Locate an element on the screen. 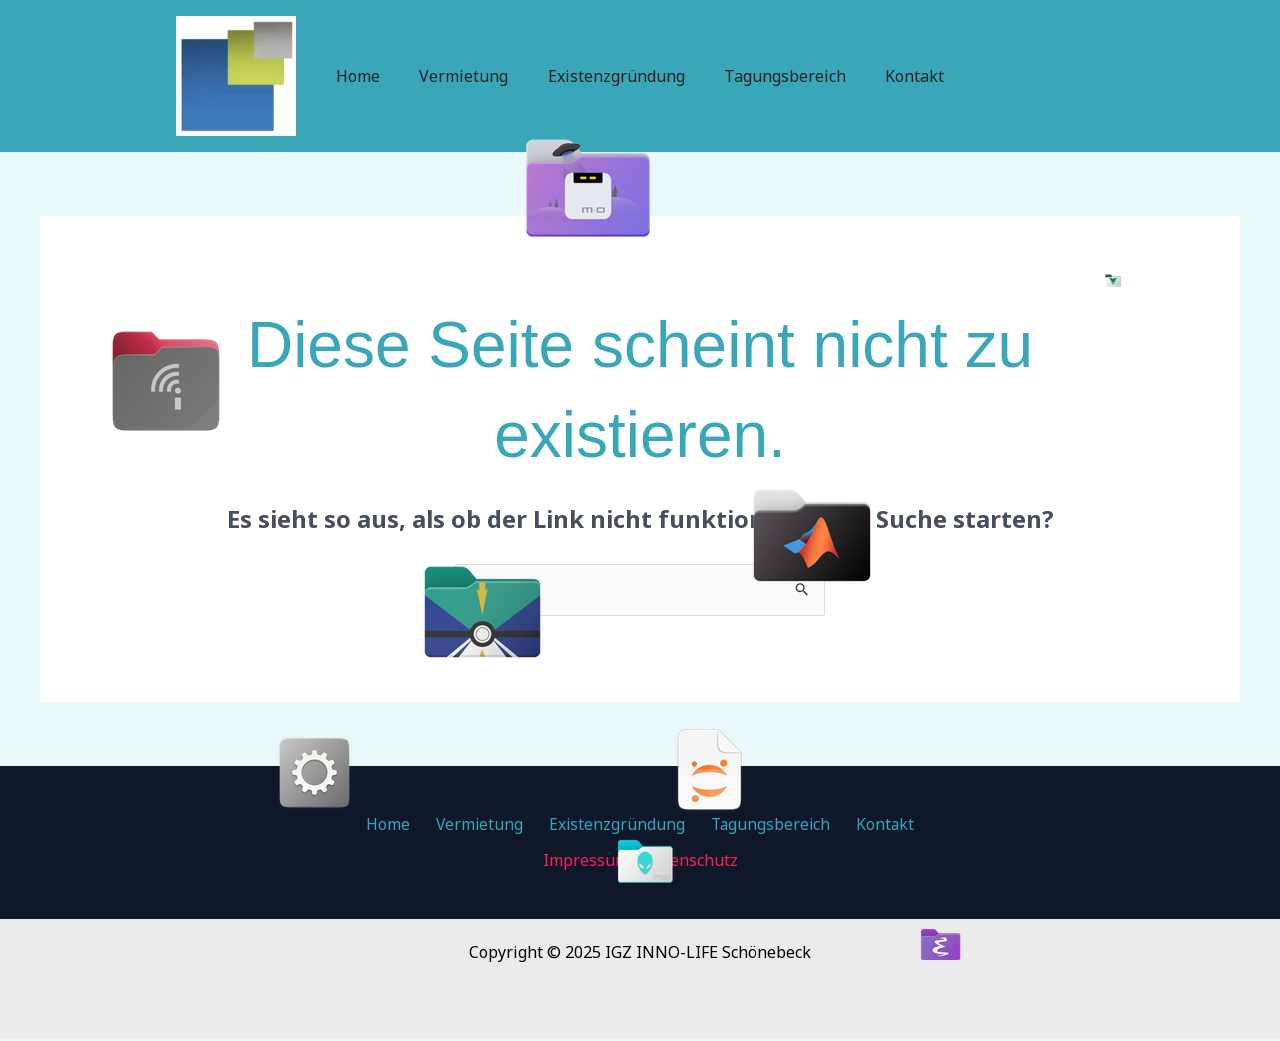 Image resolution: width=1280 pixels, height=1041 pixels. open emacs configuration files folder is located at coordinates (940, 945).